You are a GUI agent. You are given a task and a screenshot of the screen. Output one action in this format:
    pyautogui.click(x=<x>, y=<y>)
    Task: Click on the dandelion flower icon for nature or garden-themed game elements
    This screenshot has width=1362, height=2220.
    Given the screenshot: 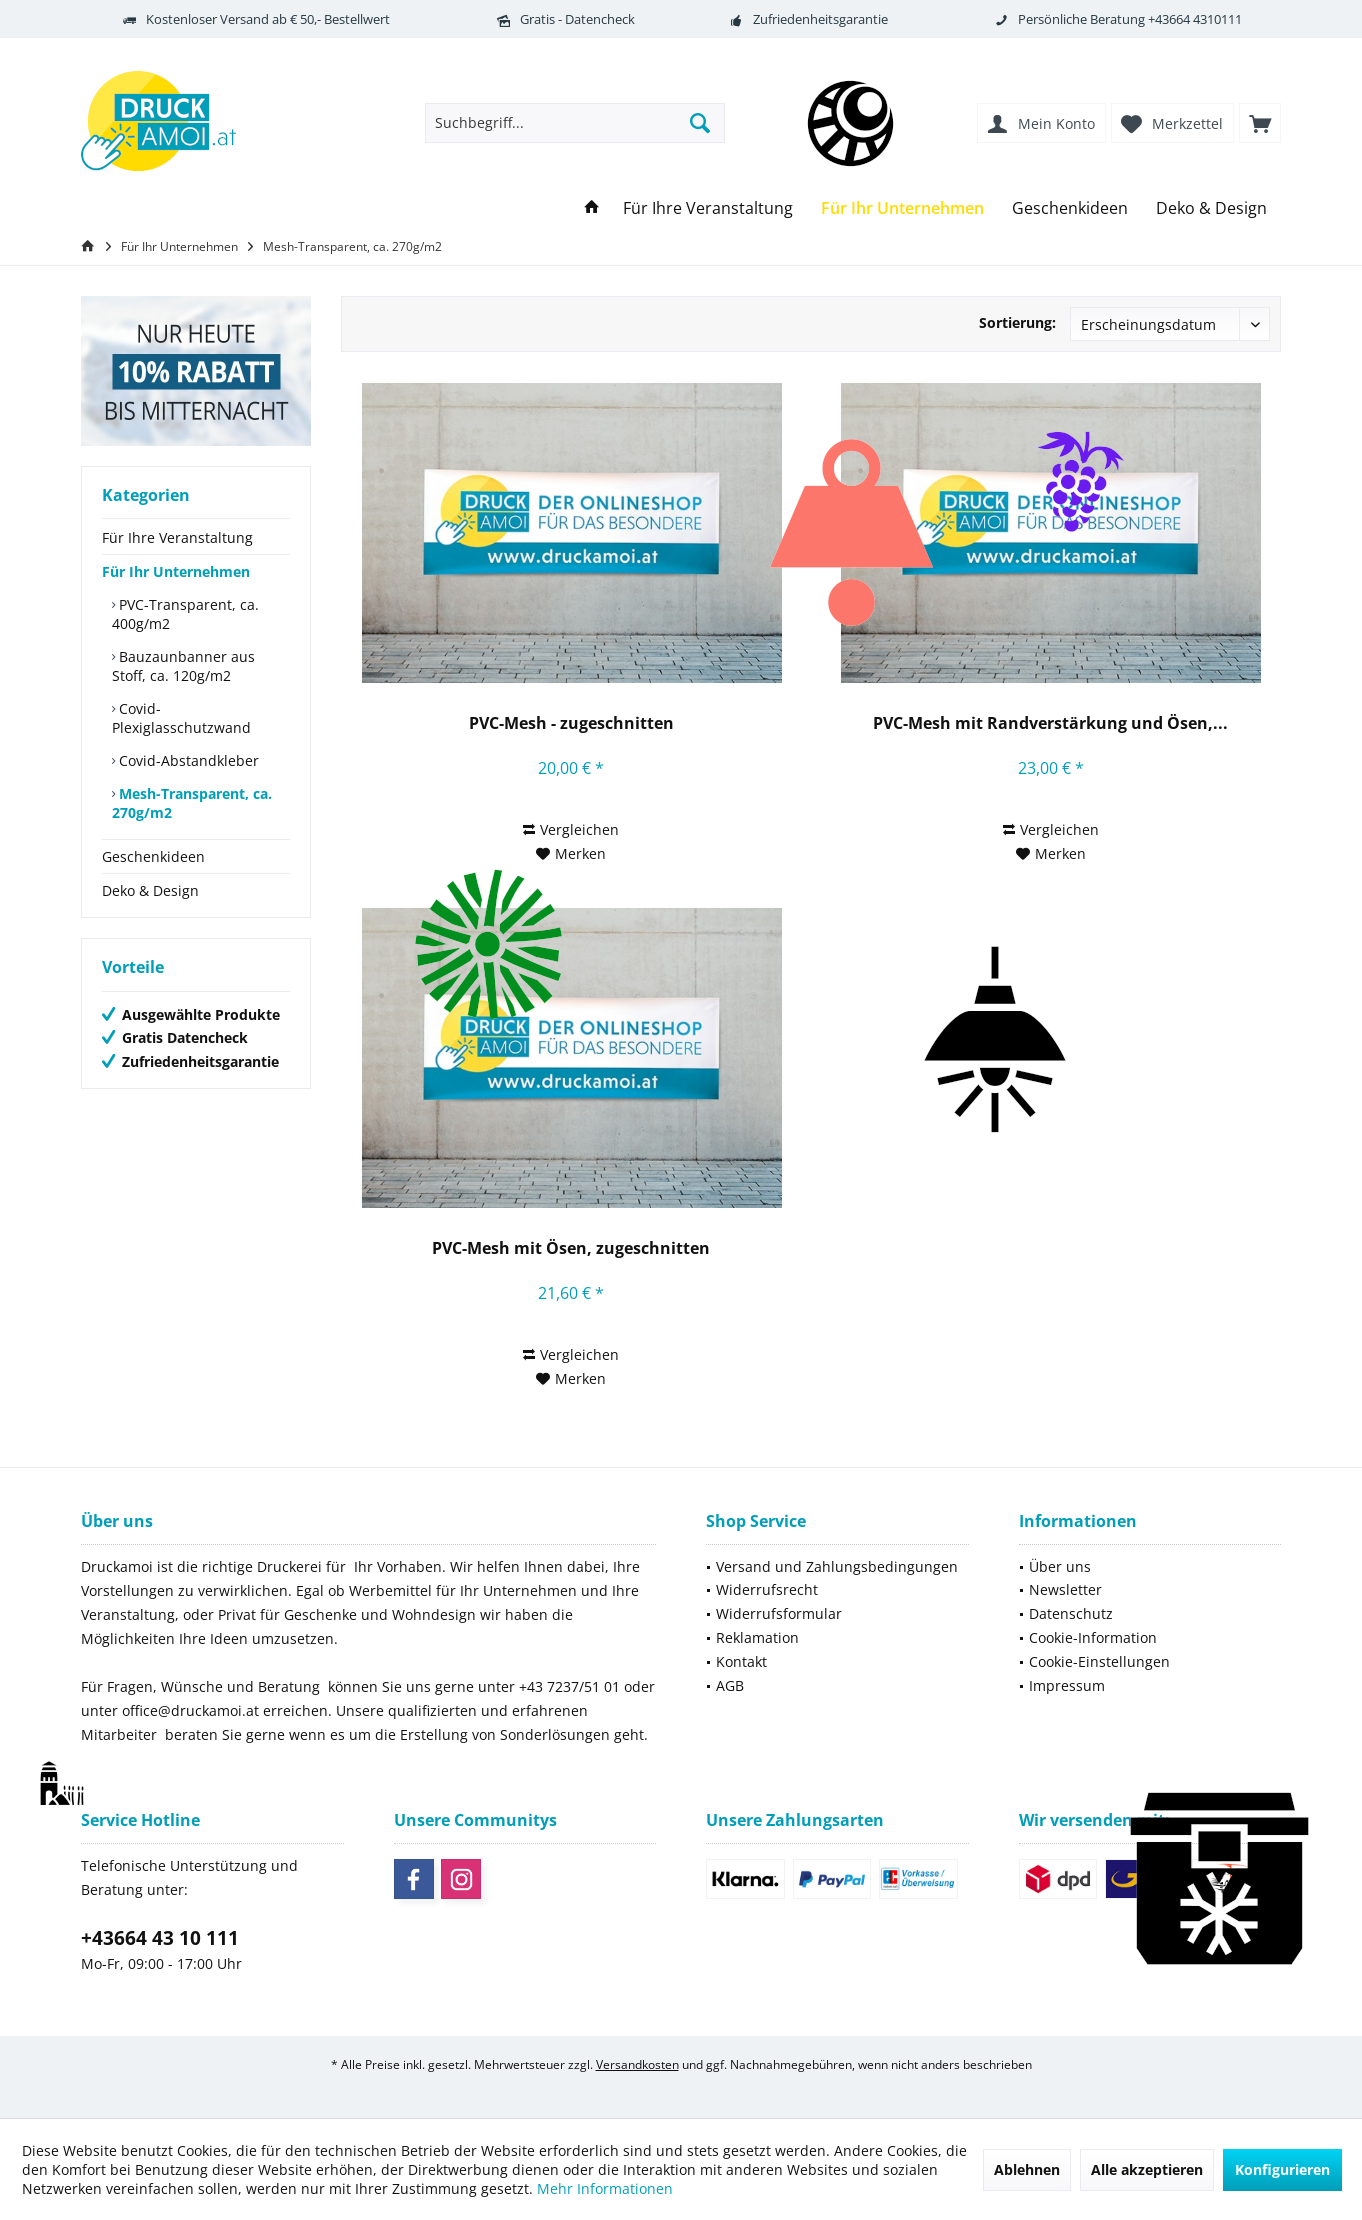 What is the action you would take?
    pyautogui.click(x=488, y=944)
    